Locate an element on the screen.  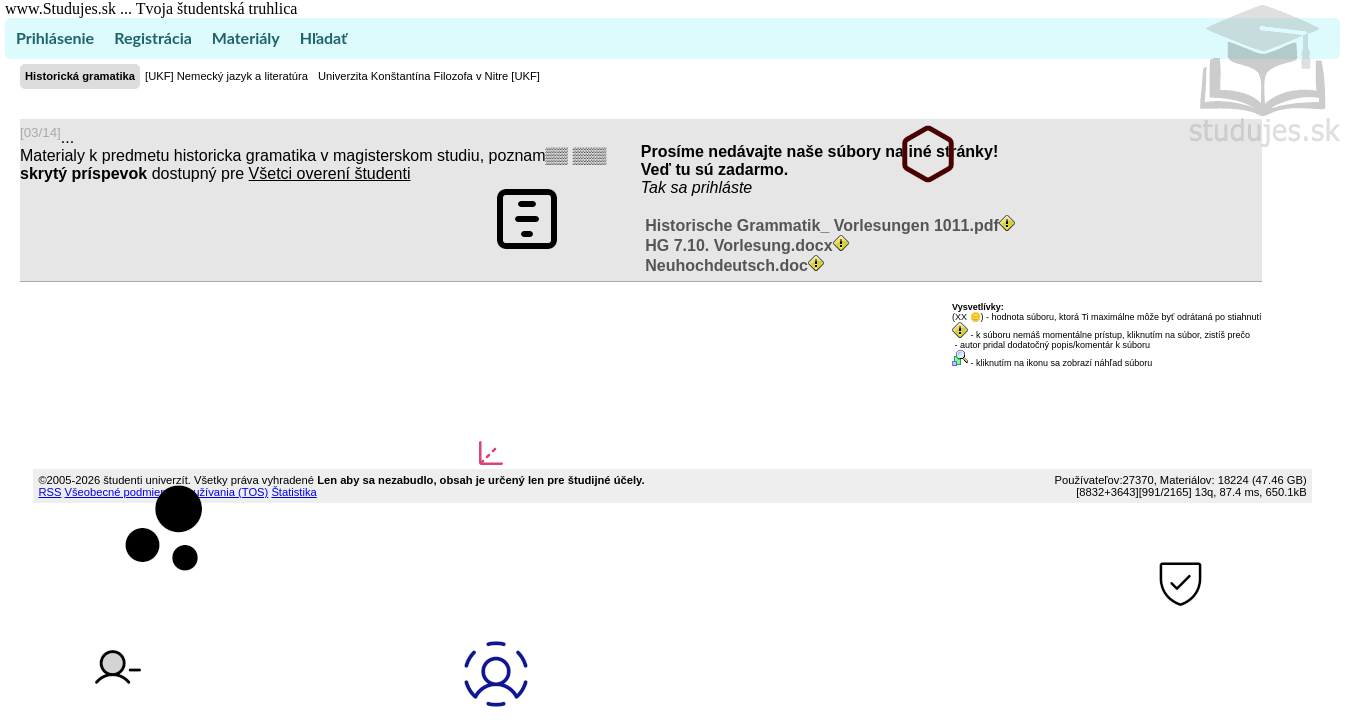
remove a user or contact is located at coordinates (116, 668).